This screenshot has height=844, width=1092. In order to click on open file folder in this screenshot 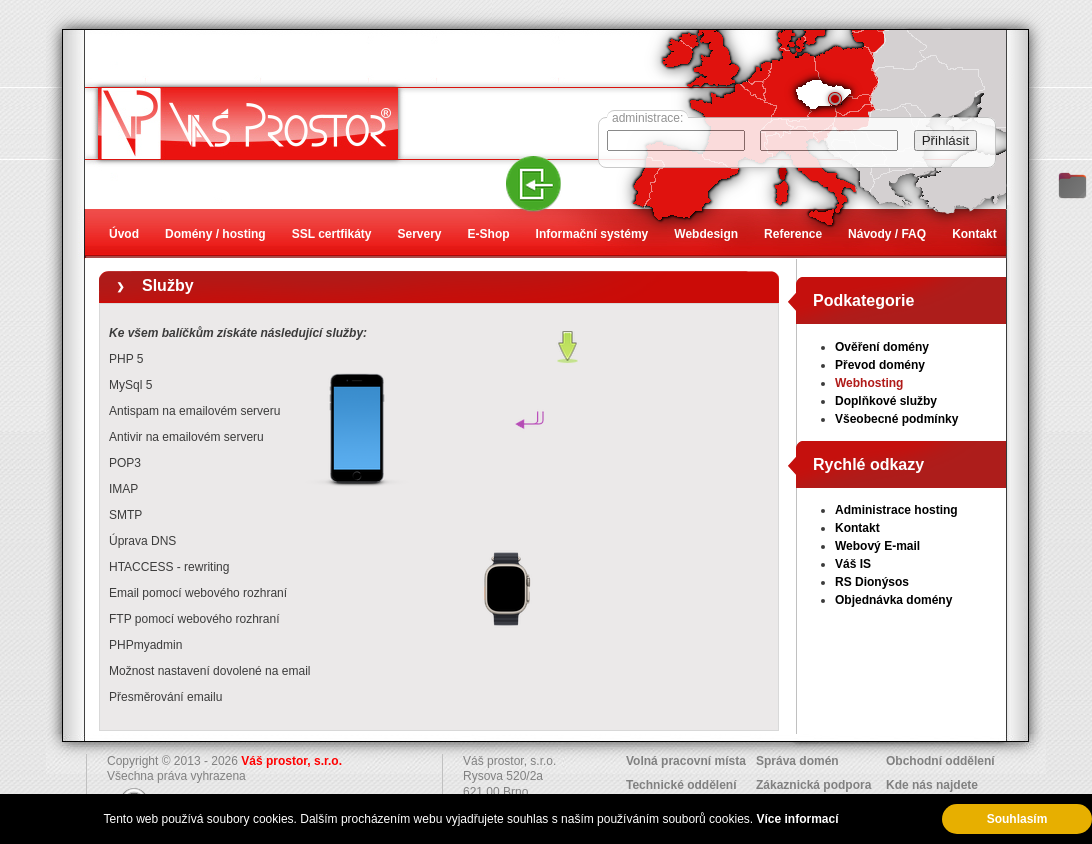, I will do `click(1072, 185)`.